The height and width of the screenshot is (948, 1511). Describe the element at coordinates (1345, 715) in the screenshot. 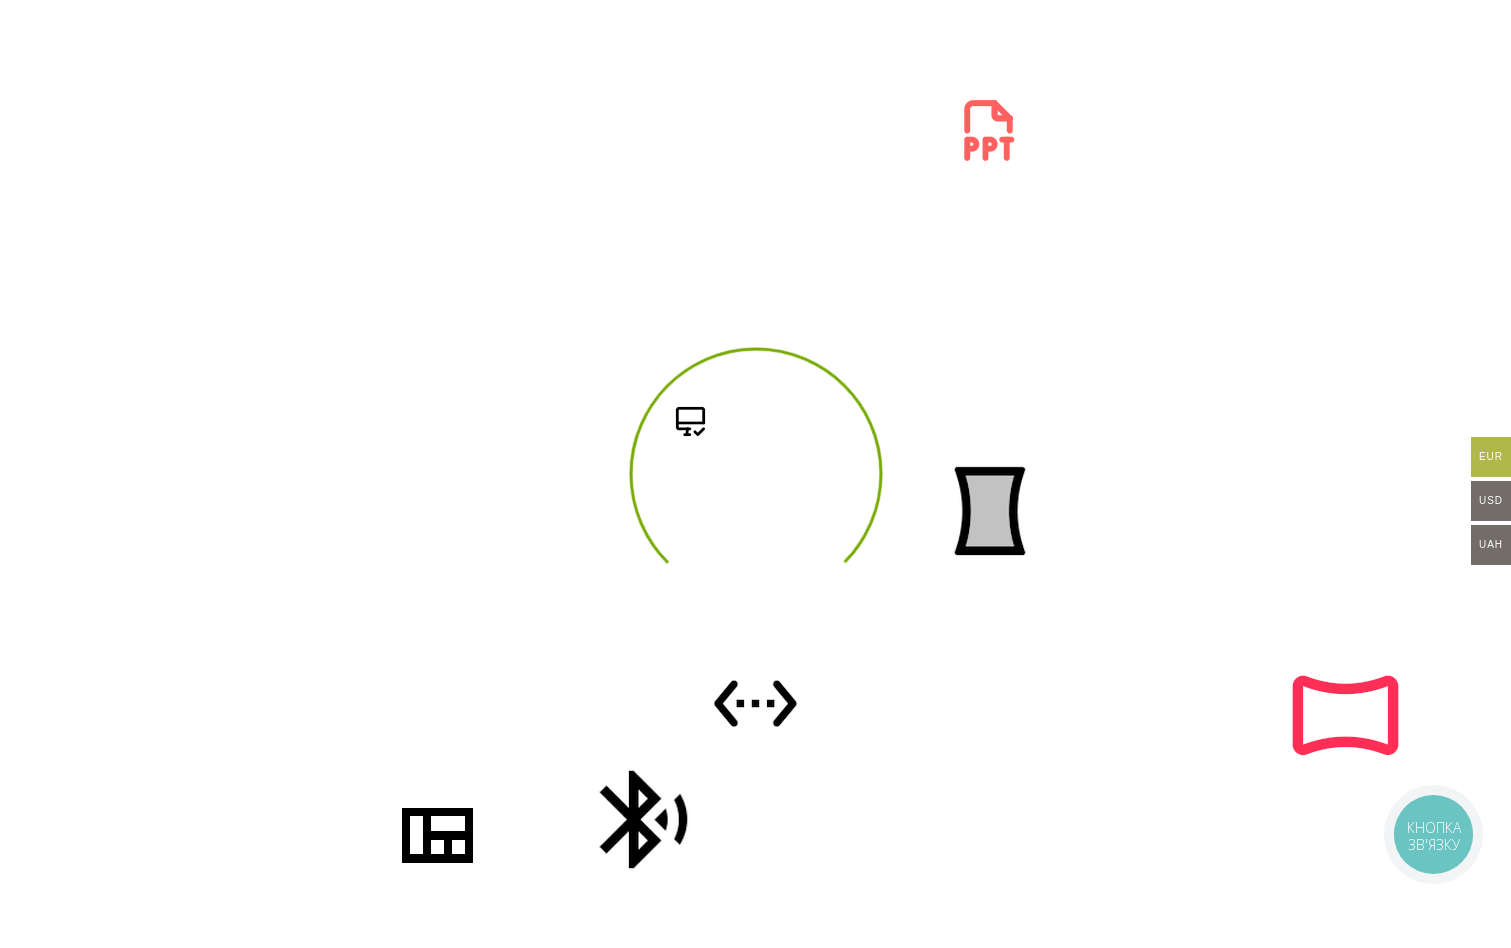

I see `switch to panorama photo mode` at that location.